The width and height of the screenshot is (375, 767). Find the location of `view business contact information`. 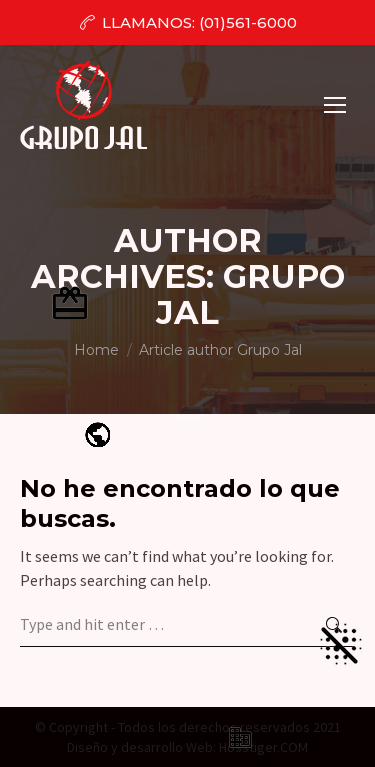

view business contact information is located at coordinates (240, 737).